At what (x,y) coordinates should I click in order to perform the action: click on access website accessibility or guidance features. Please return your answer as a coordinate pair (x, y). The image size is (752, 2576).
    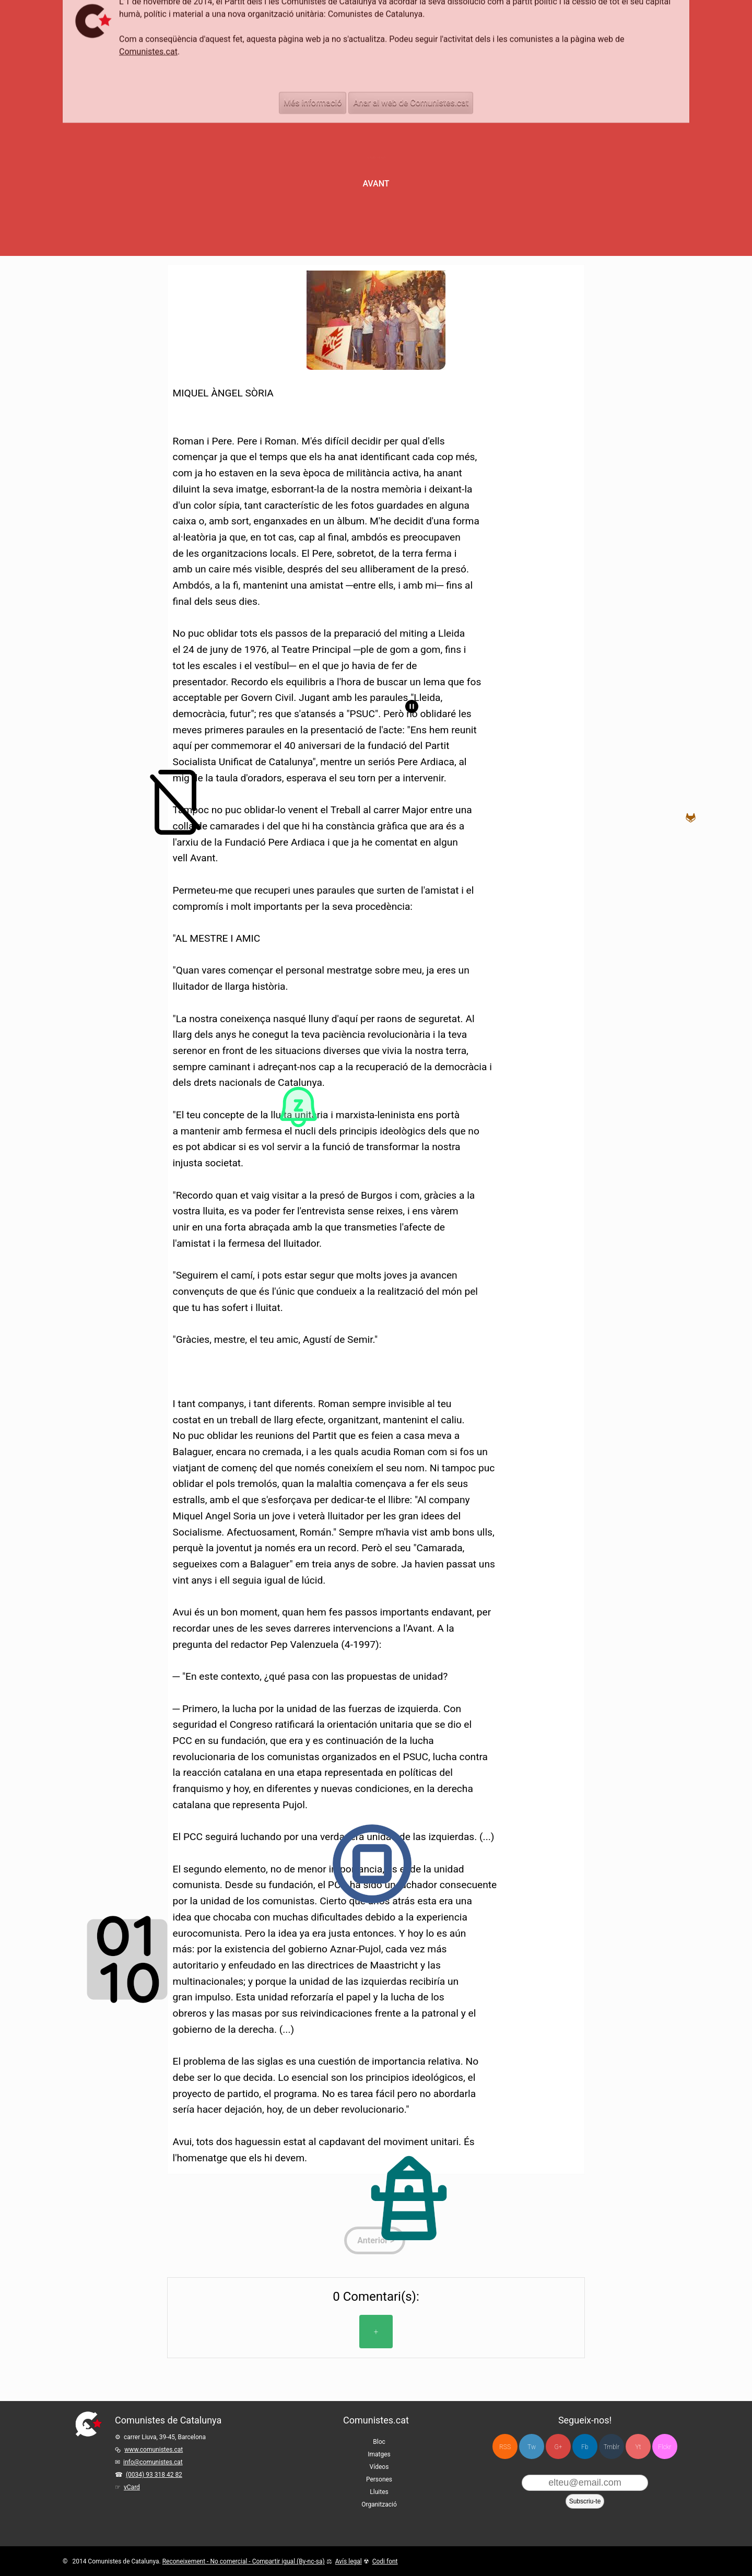
    Looking at the image, I should click on (409, 2201).